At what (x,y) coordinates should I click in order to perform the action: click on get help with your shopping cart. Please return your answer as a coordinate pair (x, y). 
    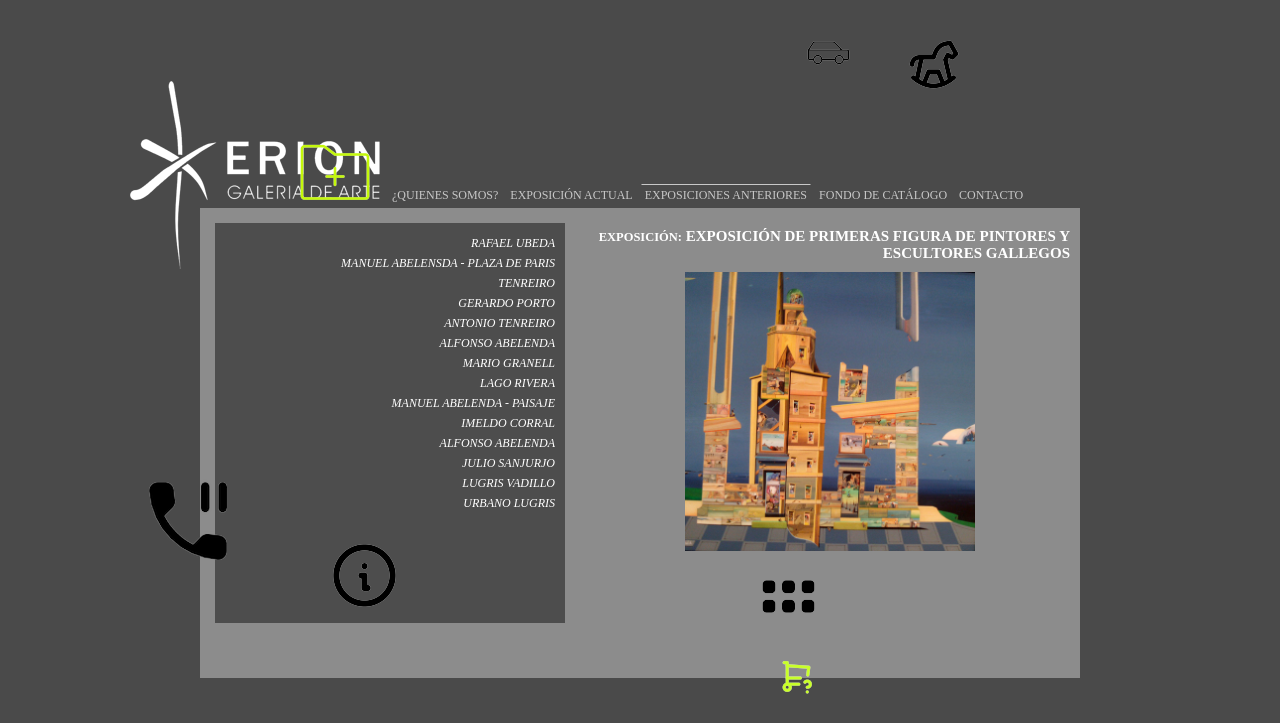
    Looking at the image, I should click on (796, 676).